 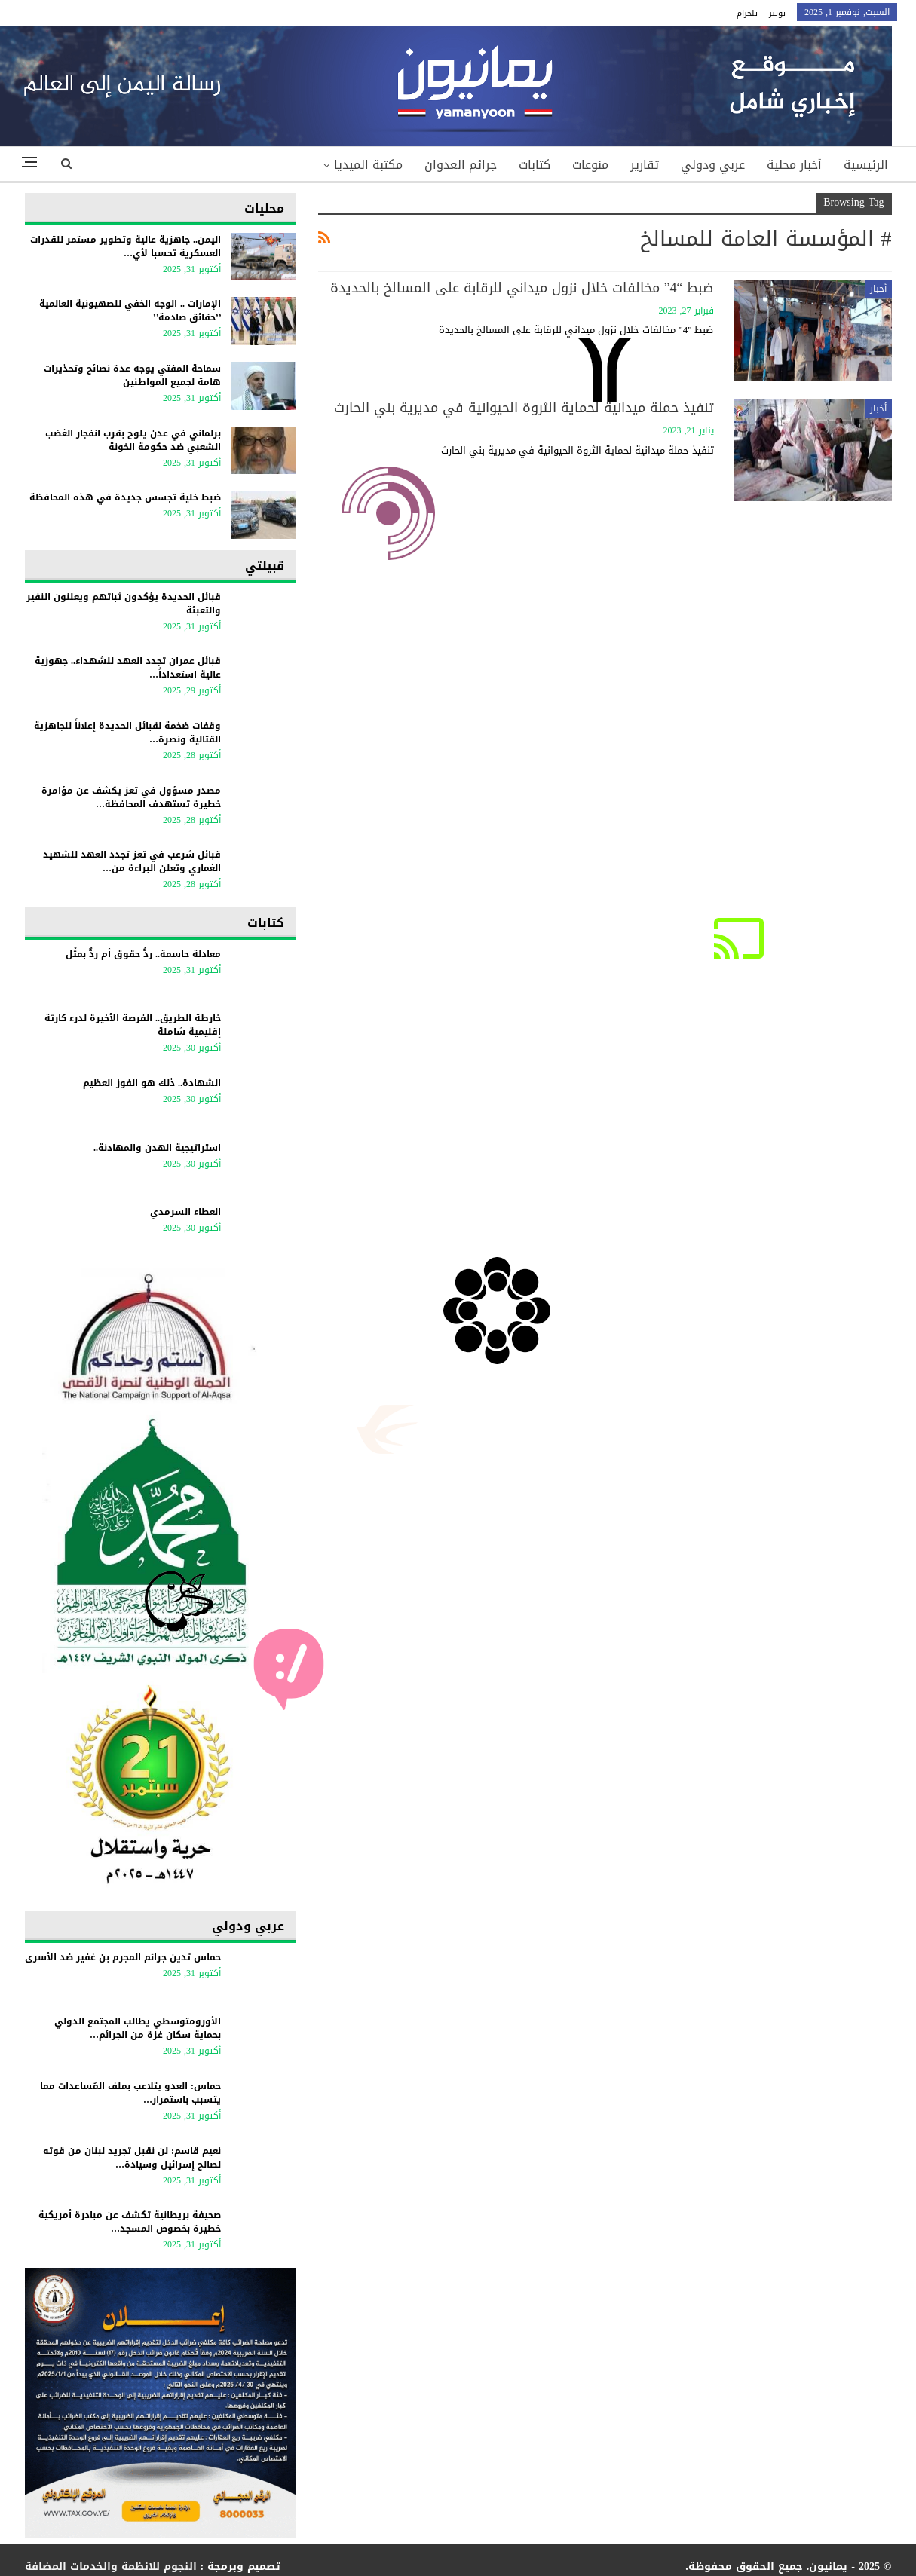 What do you see at coordinates (388, 513) in the screenshot?
I see `open freshrss feed reader app` at bounding box center [388, 513].